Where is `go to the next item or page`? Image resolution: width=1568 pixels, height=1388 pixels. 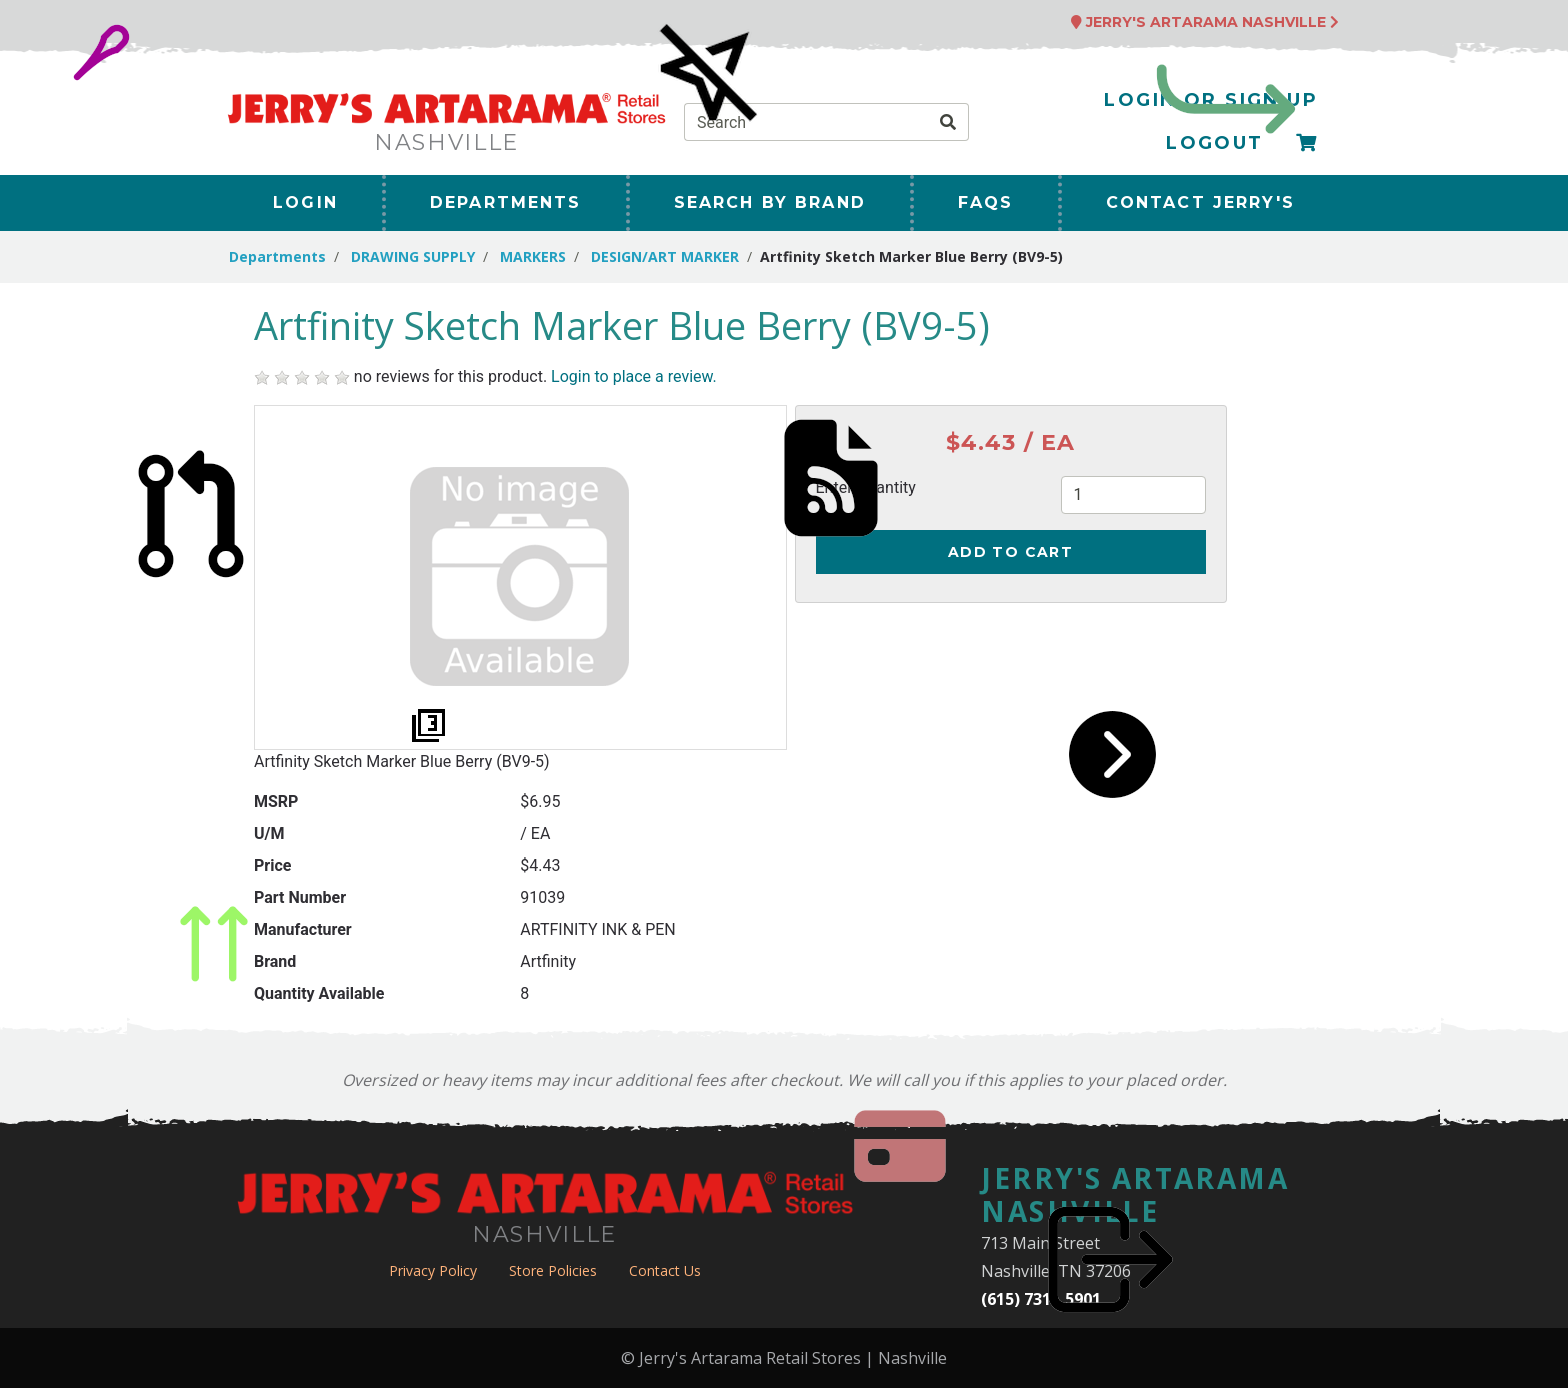 go to the next item or page is located at coordinates (1112, 754).